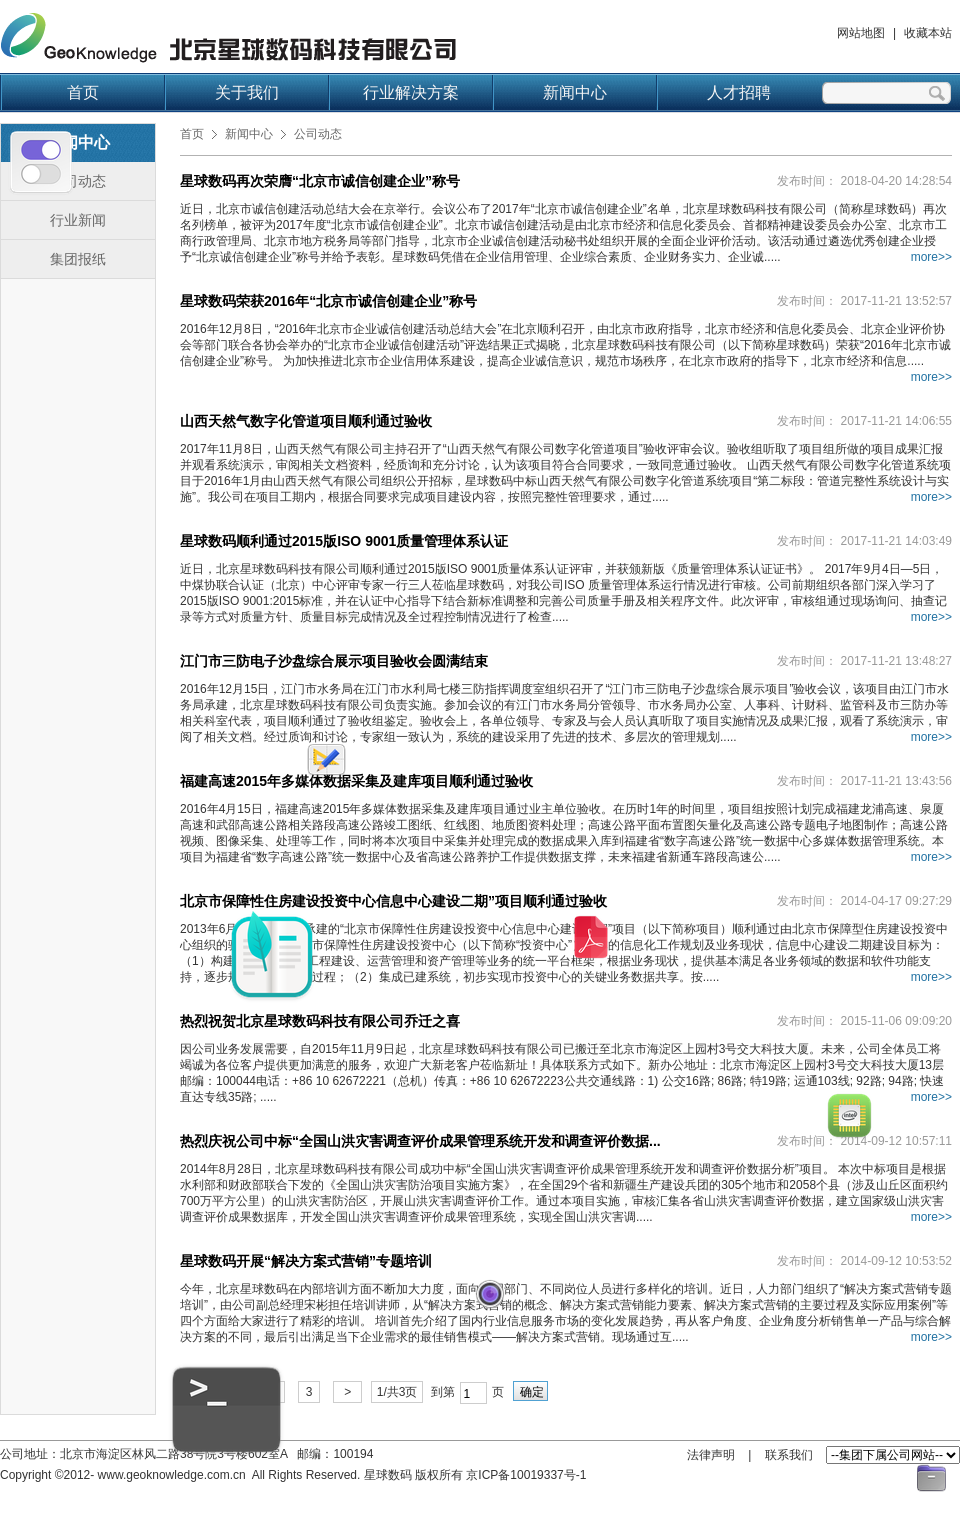  Describe the element at coordinates (226, 1409) in the screenshot. I see `open the terminal application` at that location.